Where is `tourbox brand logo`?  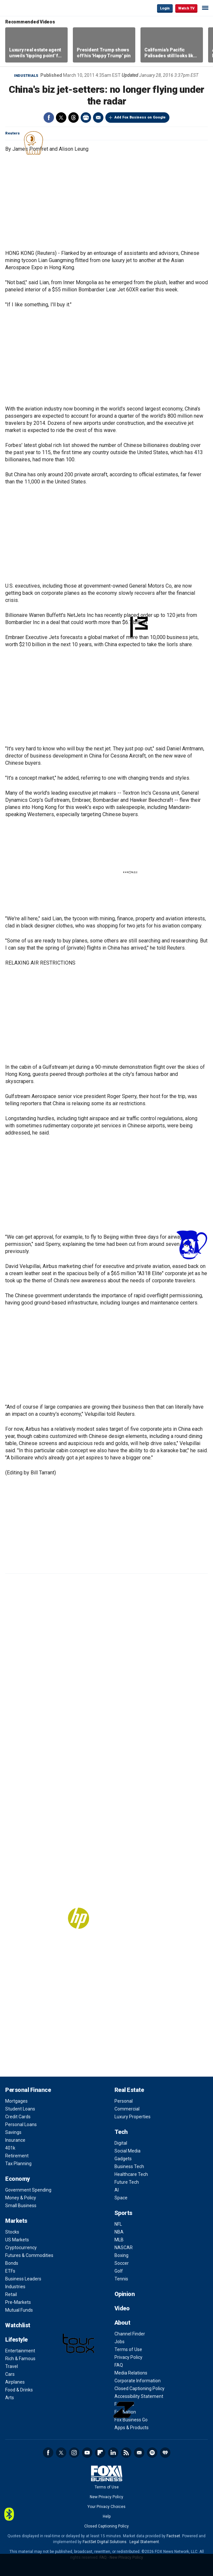
tourbox brand logo is located at coordinates (78, 2343).